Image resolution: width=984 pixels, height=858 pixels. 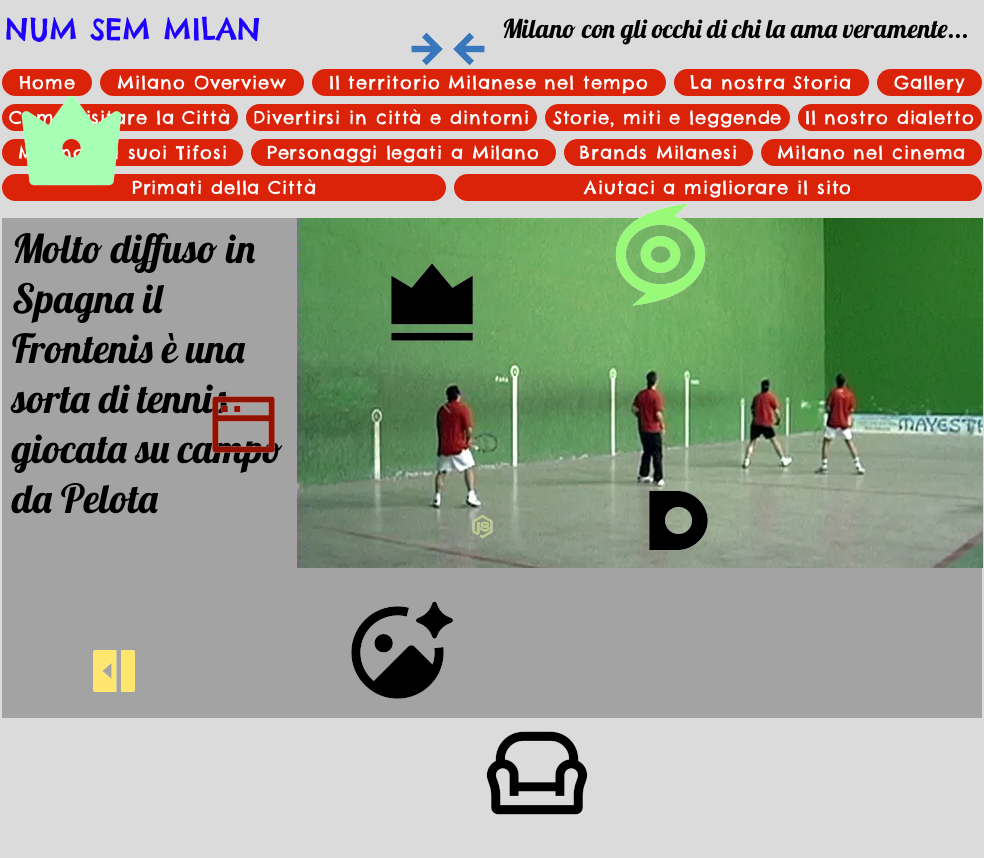 What do you see at coordinates (432, 304) in the screenshot?
I see `indicates VIP or premium membership status` at bounding box center [432, 304].